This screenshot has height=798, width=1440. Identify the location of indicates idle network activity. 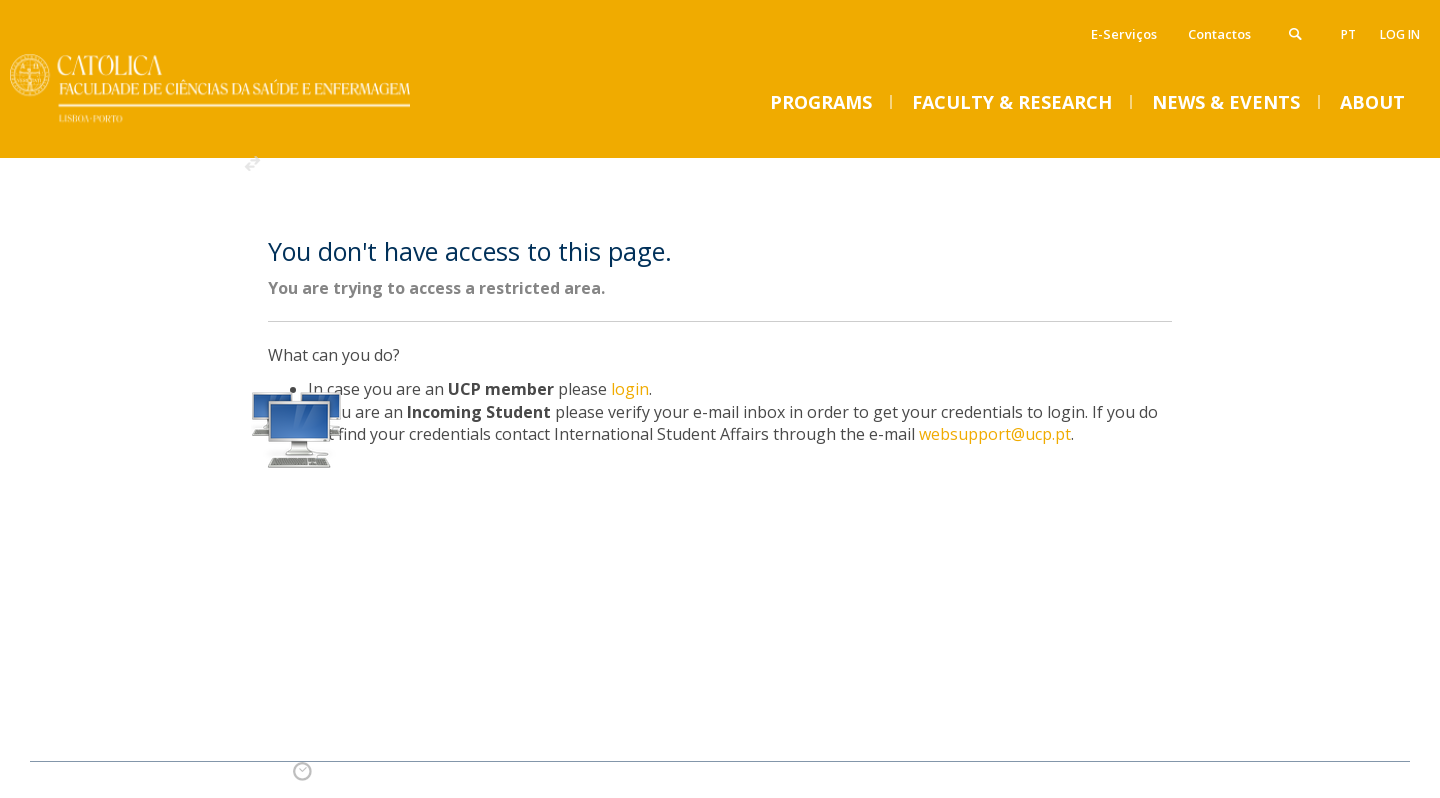
(252, 163).